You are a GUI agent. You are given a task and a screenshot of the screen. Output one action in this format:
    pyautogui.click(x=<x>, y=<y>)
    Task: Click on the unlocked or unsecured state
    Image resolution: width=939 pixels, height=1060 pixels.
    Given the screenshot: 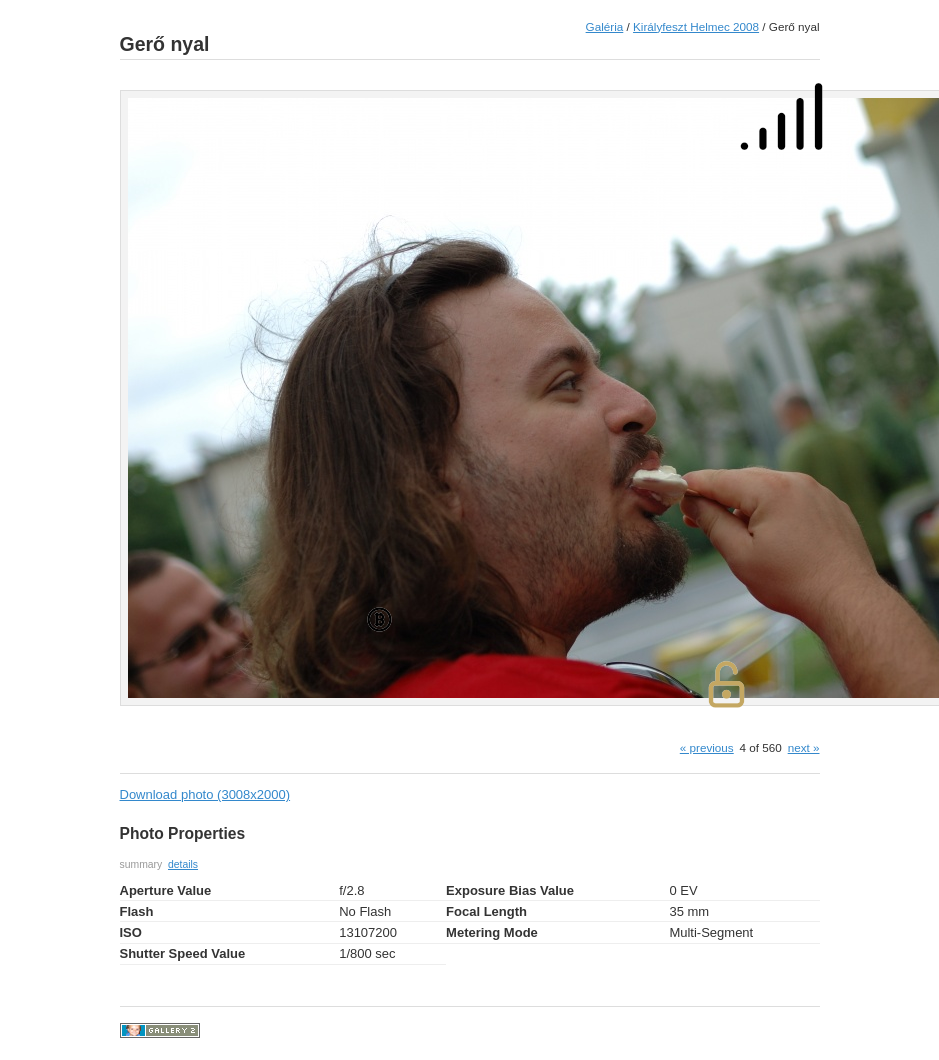 What is the action you would take?
    pyautogui.click(x=726, y=685)
    